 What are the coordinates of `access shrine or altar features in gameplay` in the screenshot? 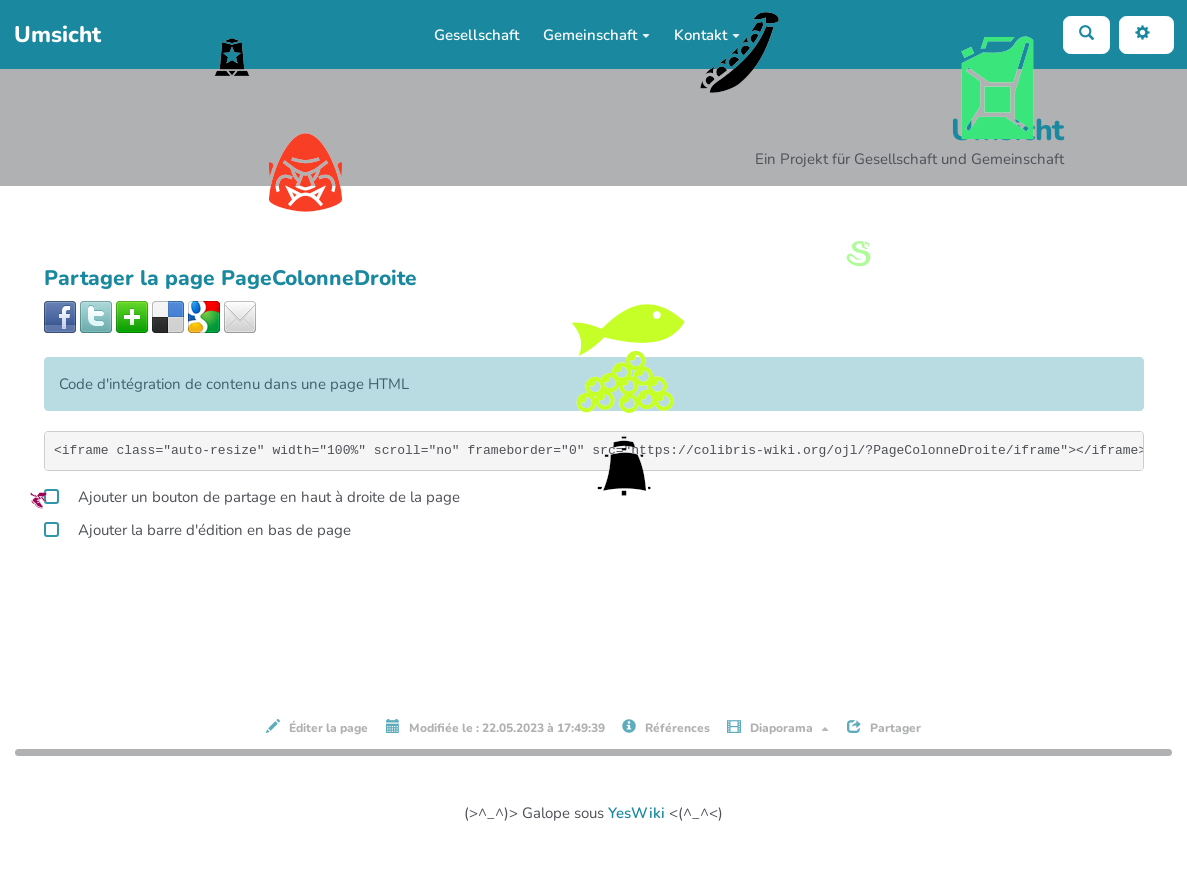 It's located at (232, 57).